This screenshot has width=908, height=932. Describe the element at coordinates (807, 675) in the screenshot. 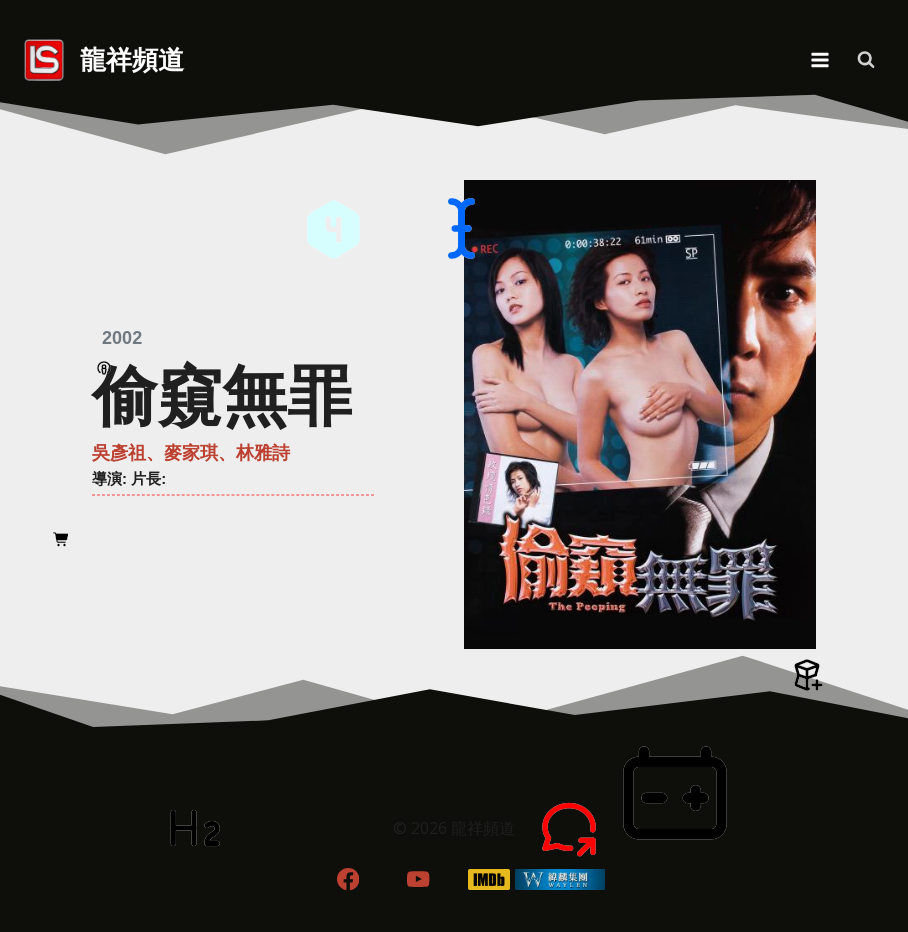

I see `add a new 3D object or model` at that location.